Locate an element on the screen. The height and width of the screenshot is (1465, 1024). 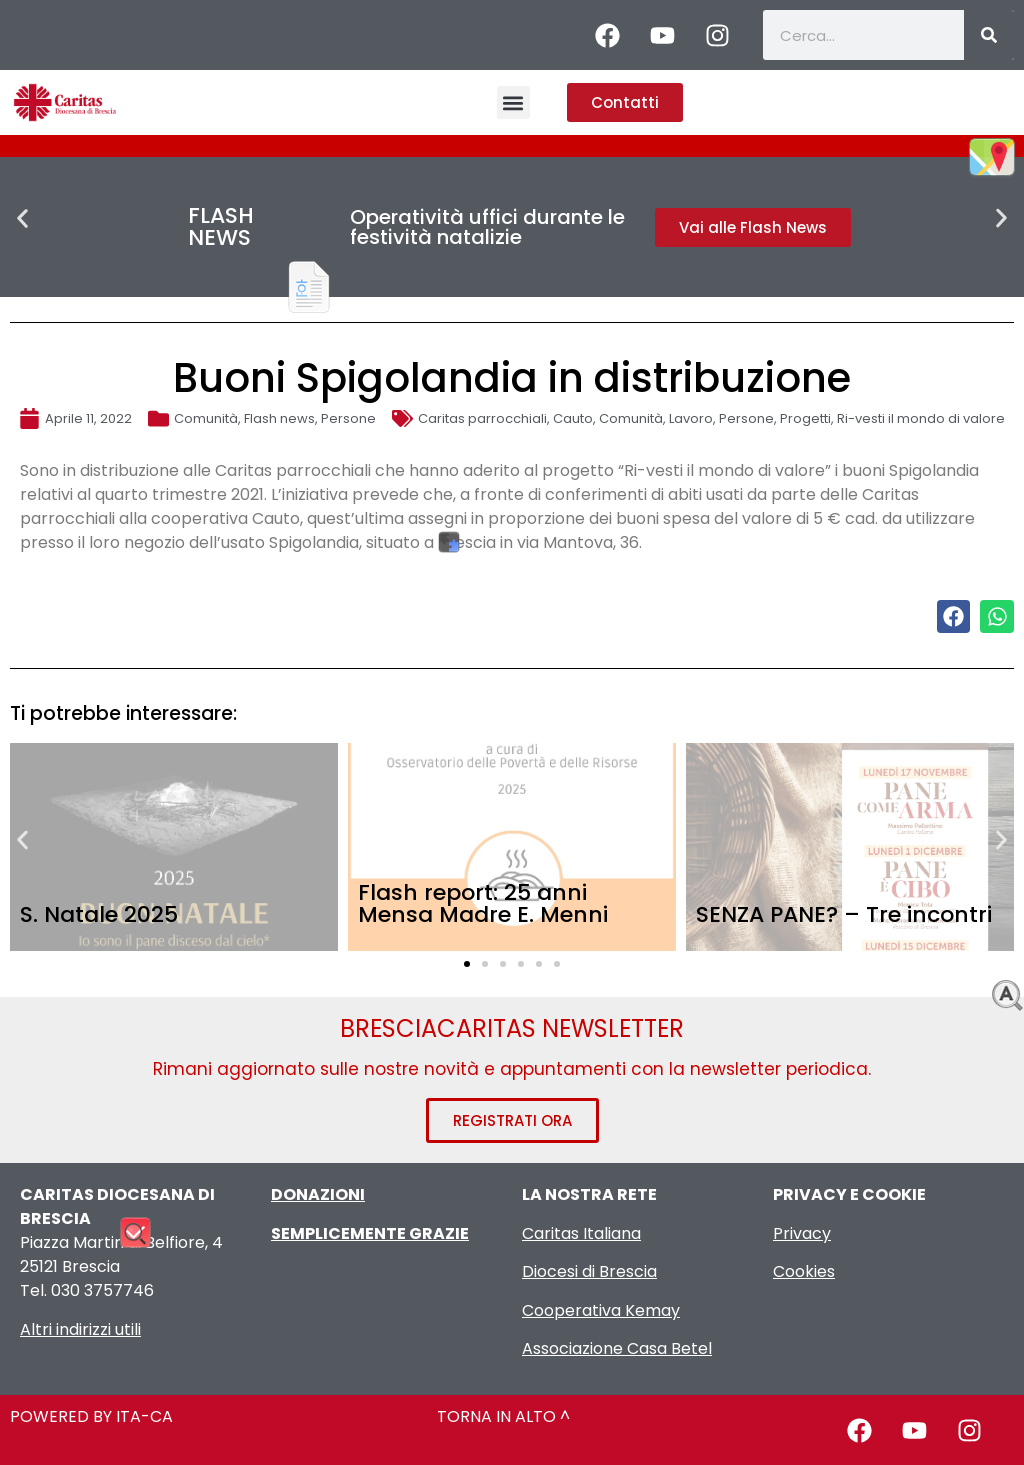
hancom hangul word processor document file is located at coordinates (309, 287).